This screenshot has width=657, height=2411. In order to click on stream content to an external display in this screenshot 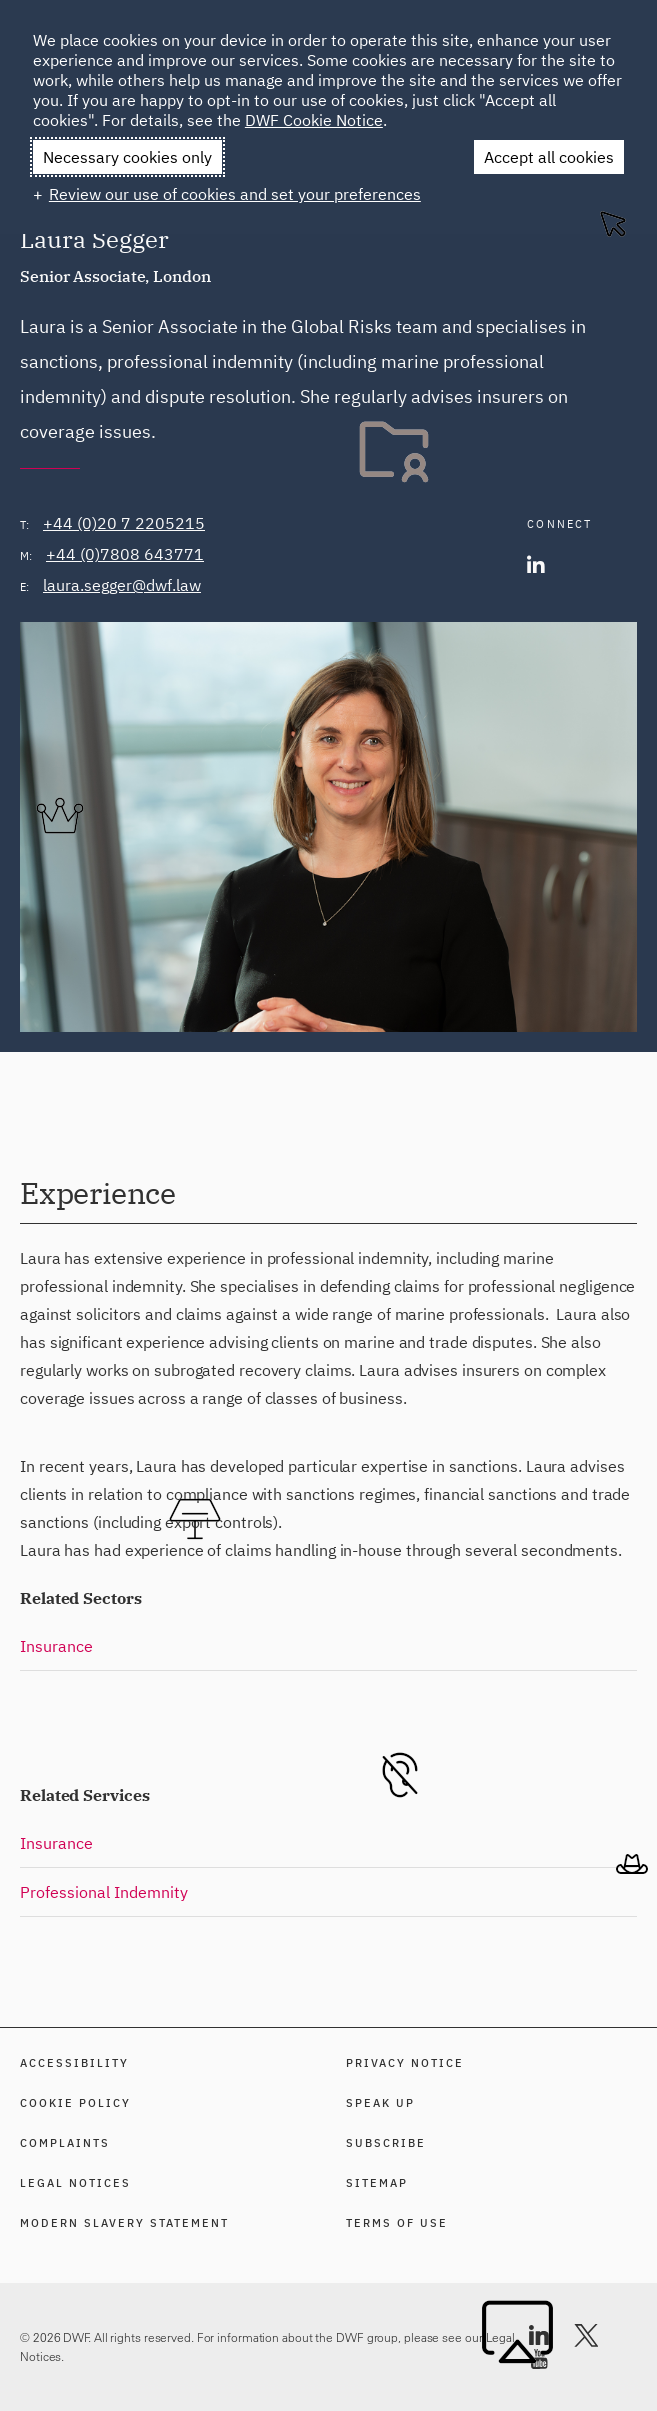, I will do `click(517, 2330)`.